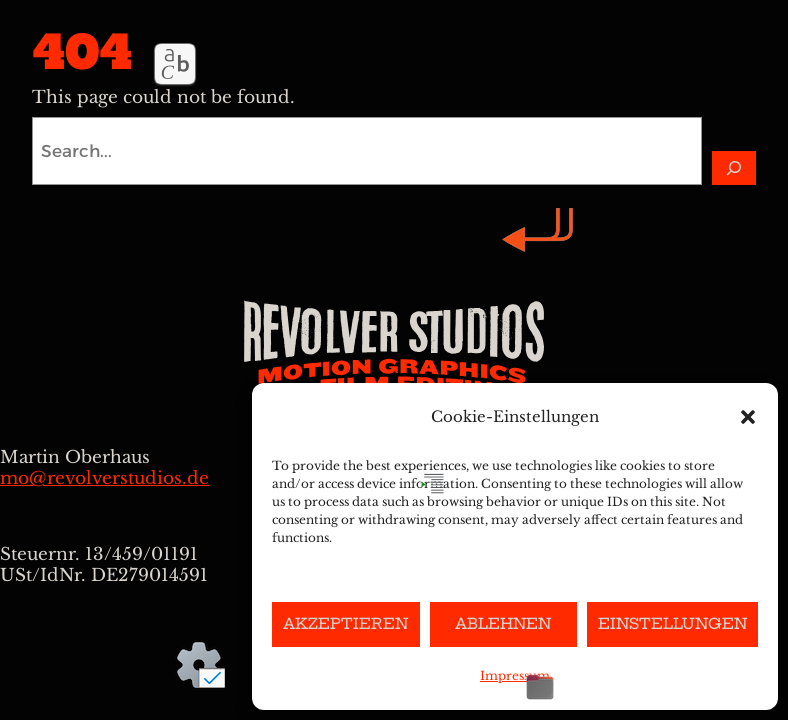  Describe the element at coordinates (540, 687) in the screenshot. I see `open a folder or directory` at that location.